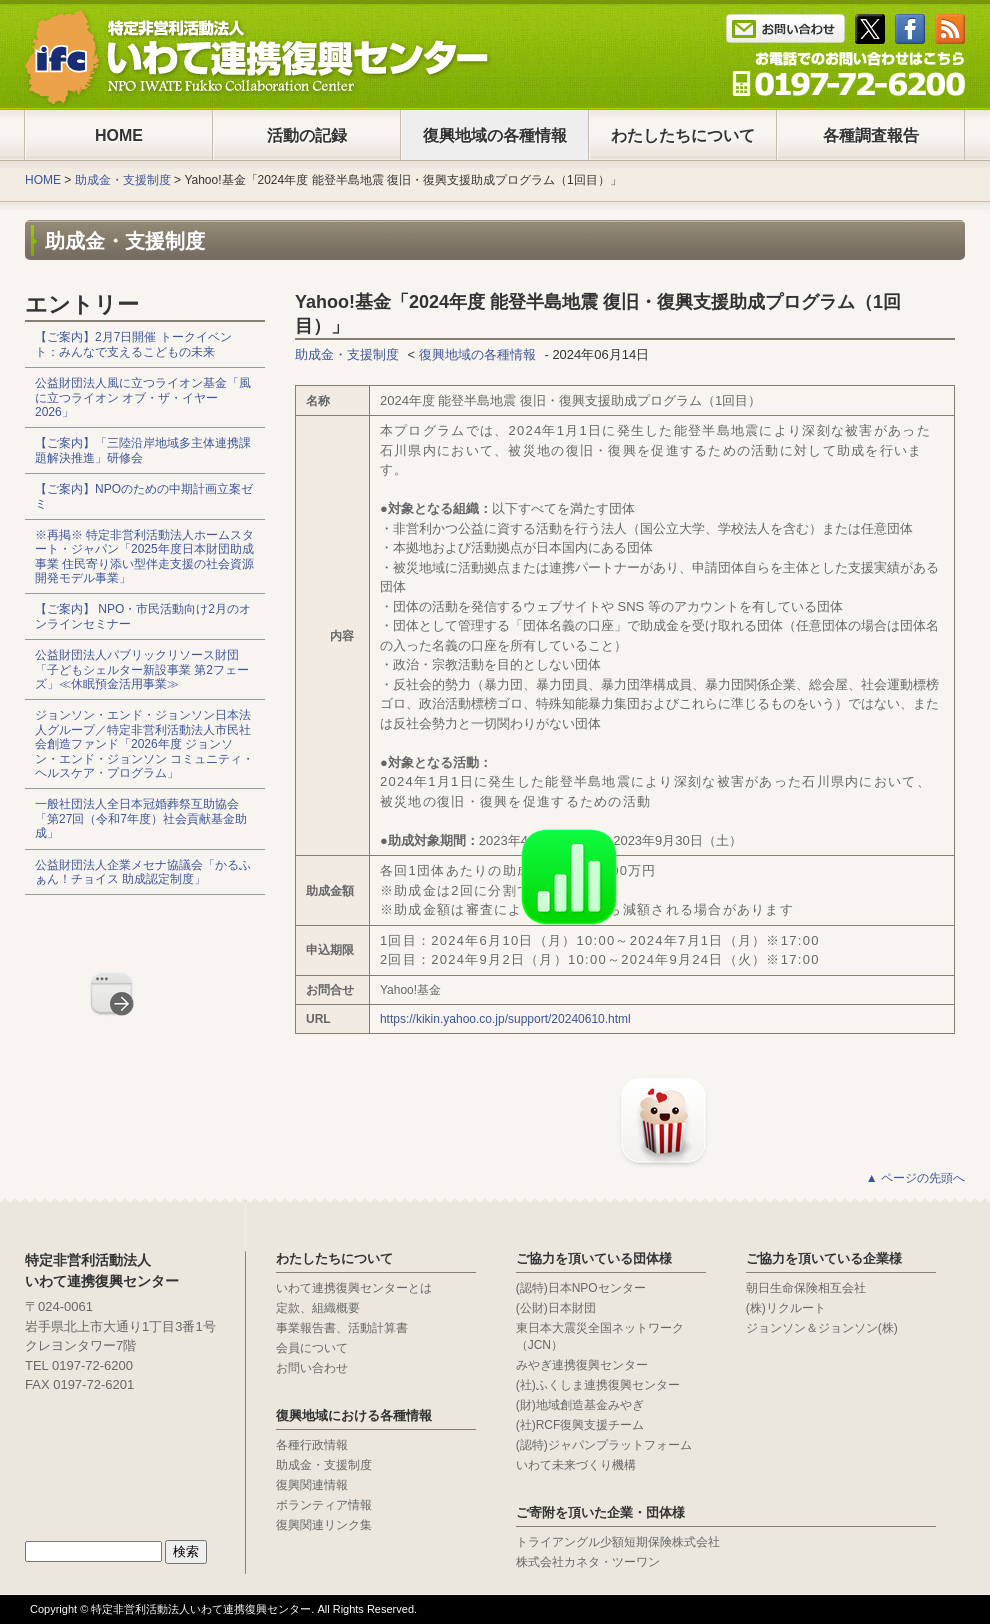 The image size is (990, 1624). What do you see at coordinates (111, 993) in the screenshot?
I see `run or execute the current application` at bounding box center [111, 993].